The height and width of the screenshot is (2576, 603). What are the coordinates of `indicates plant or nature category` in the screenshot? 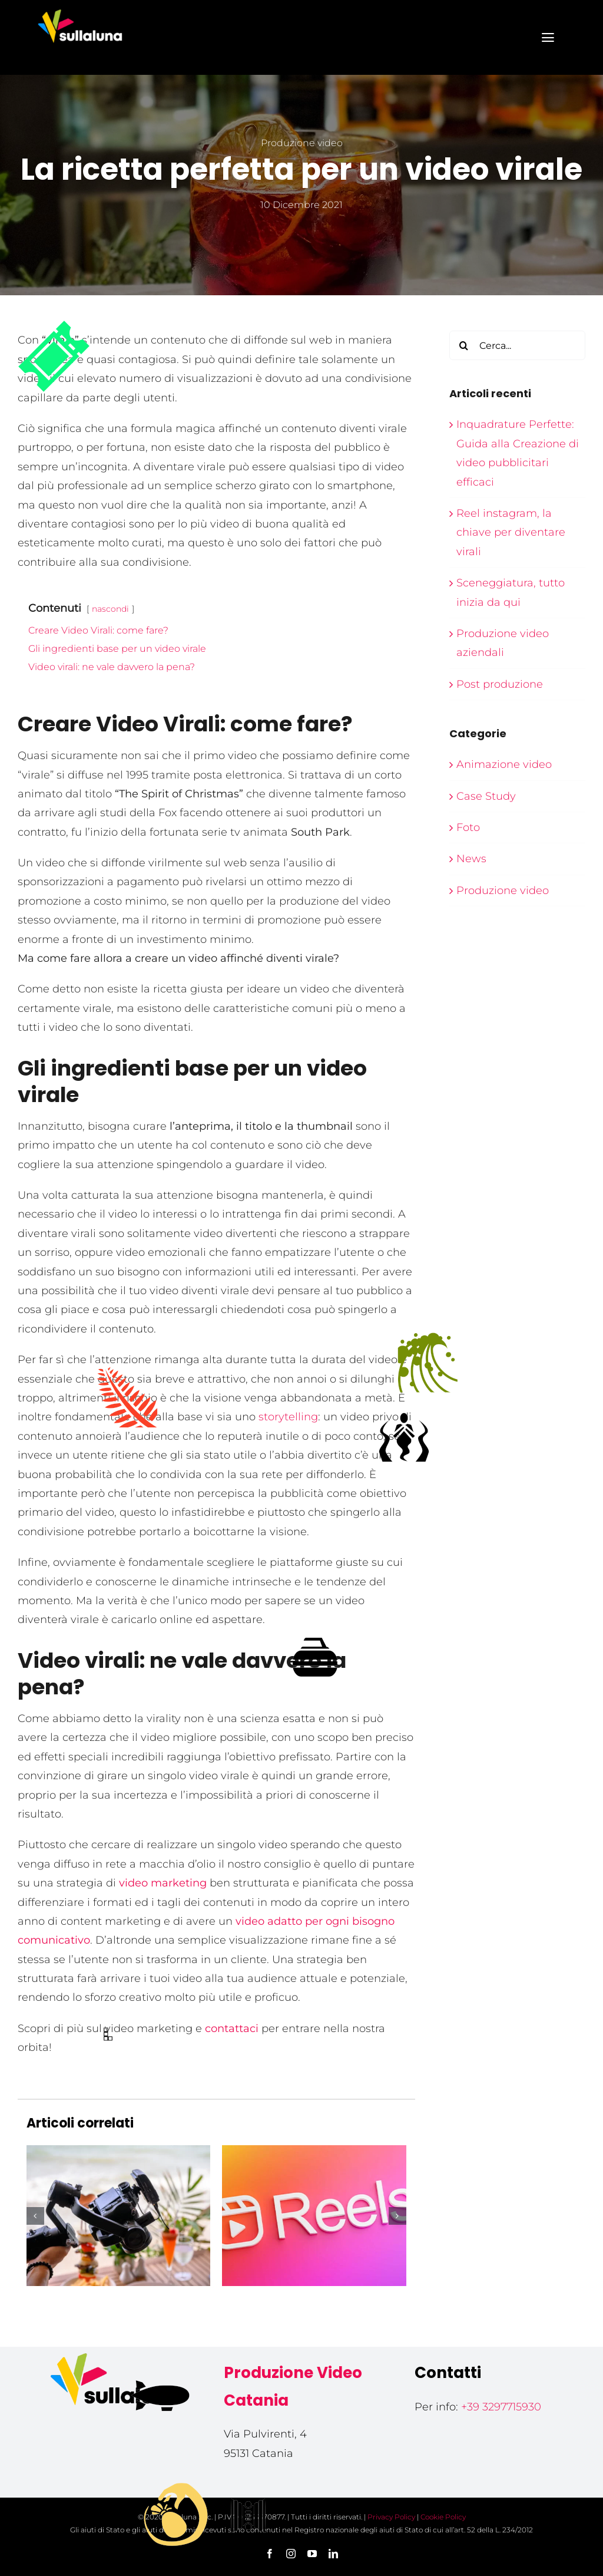 It's located at (127, 1397).